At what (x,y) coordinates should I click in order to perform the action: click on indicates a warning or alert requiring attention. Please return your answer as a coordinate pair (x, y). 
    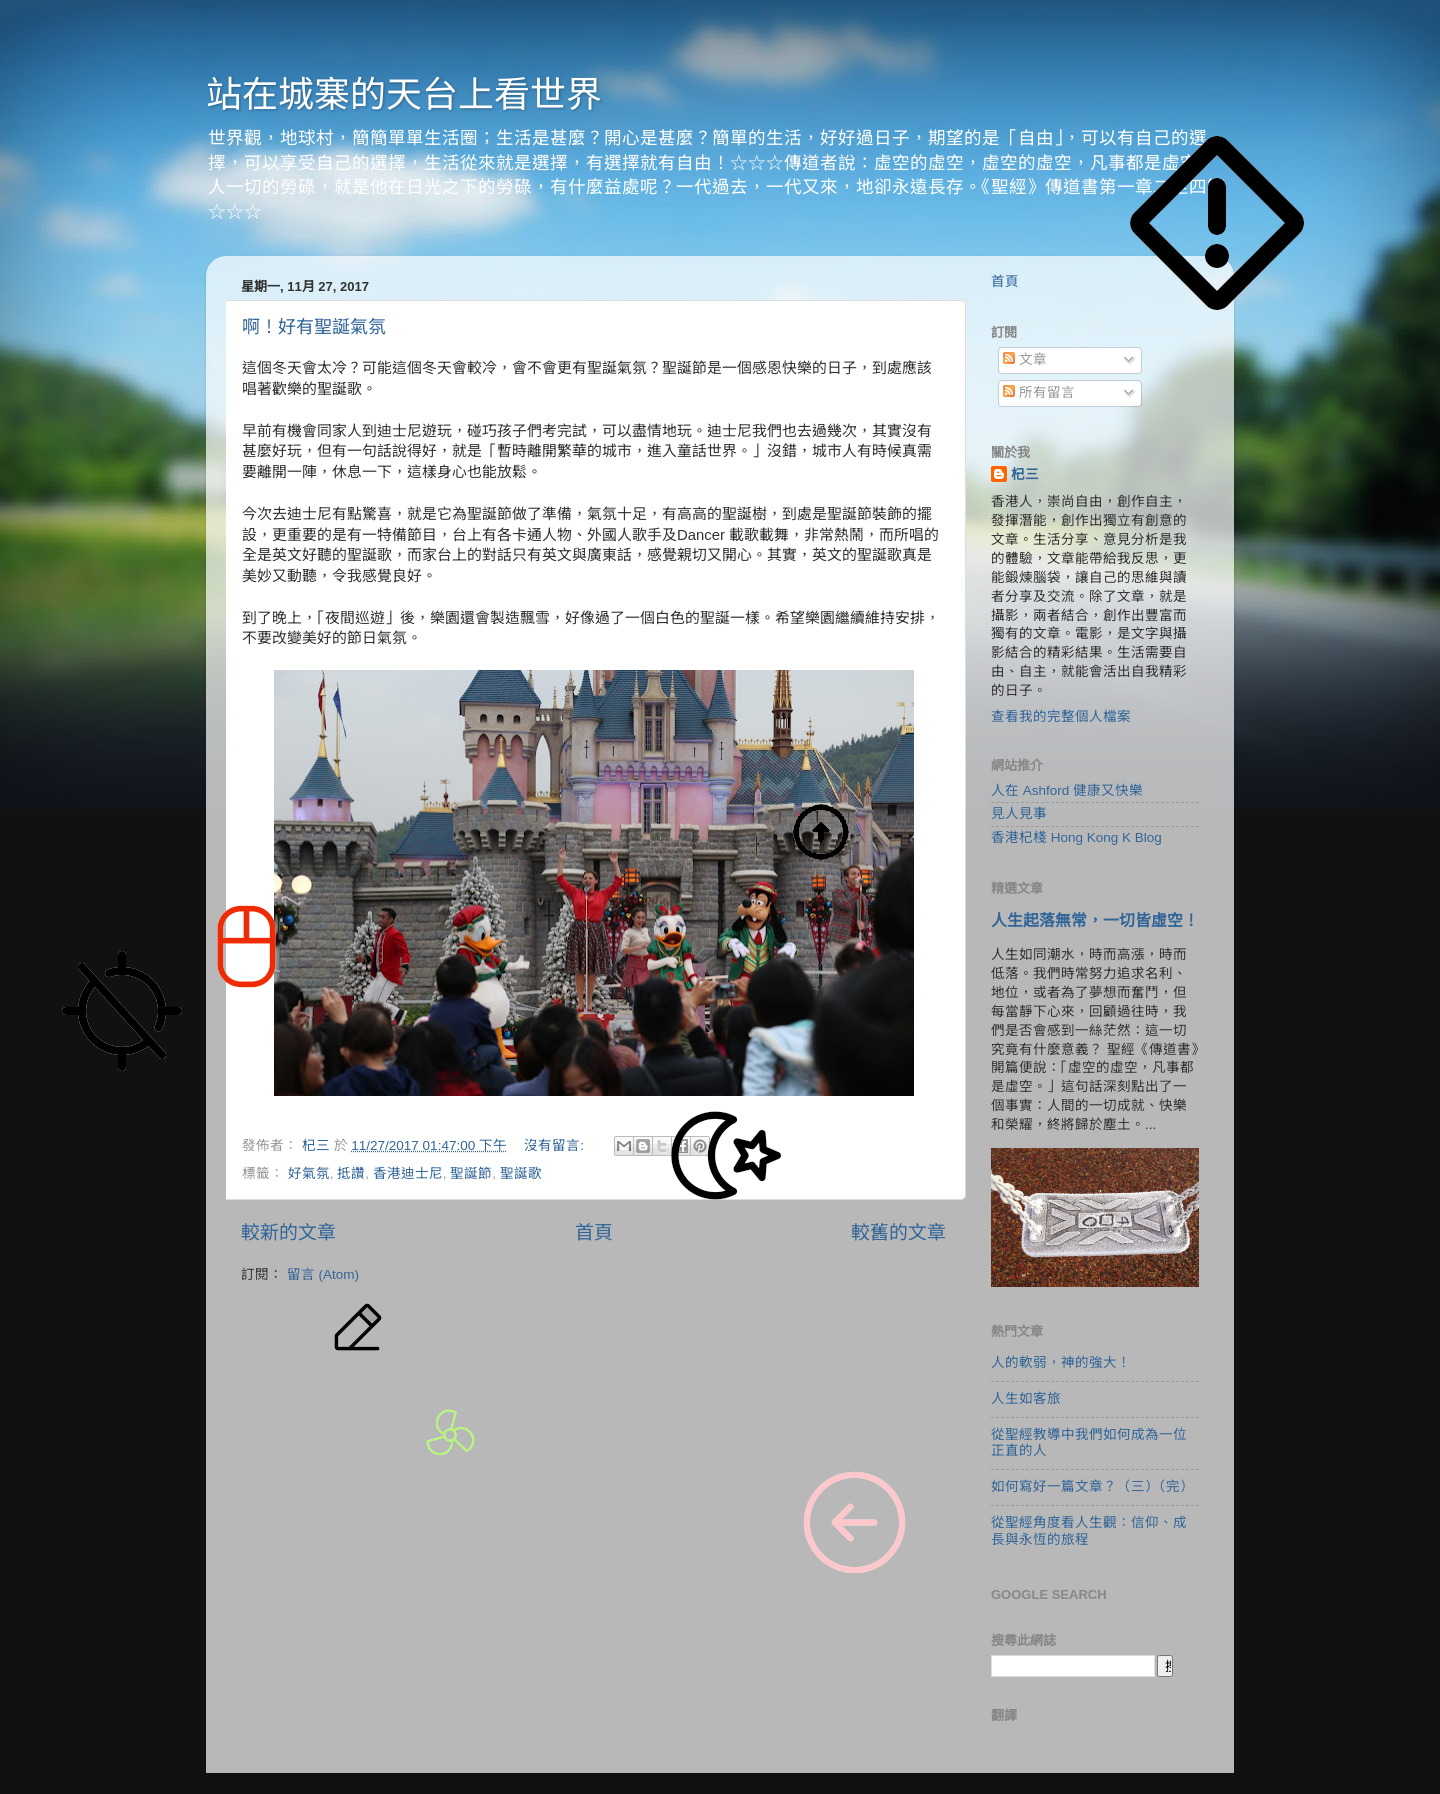
    Looking at the image, I should click on (1217, 223).